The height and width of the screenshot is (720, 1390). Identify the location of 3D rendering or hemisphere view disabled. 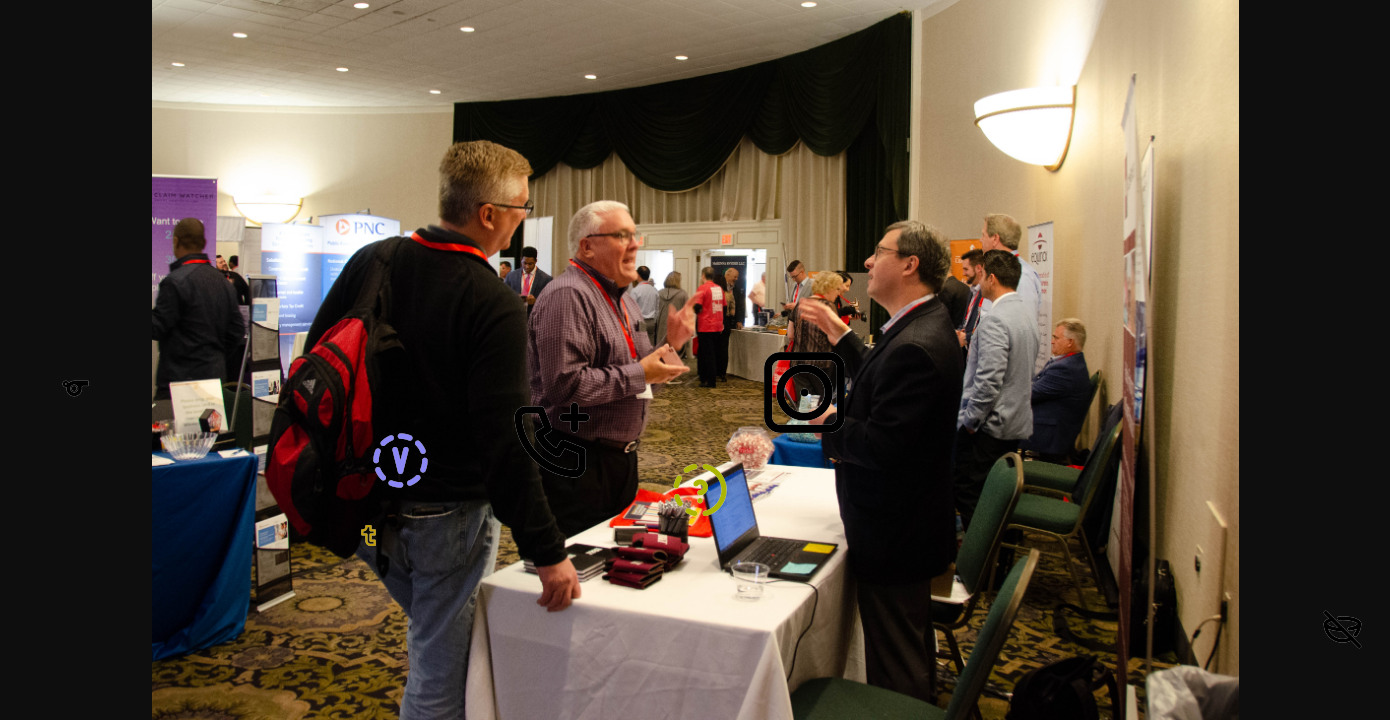
(1342, 629).